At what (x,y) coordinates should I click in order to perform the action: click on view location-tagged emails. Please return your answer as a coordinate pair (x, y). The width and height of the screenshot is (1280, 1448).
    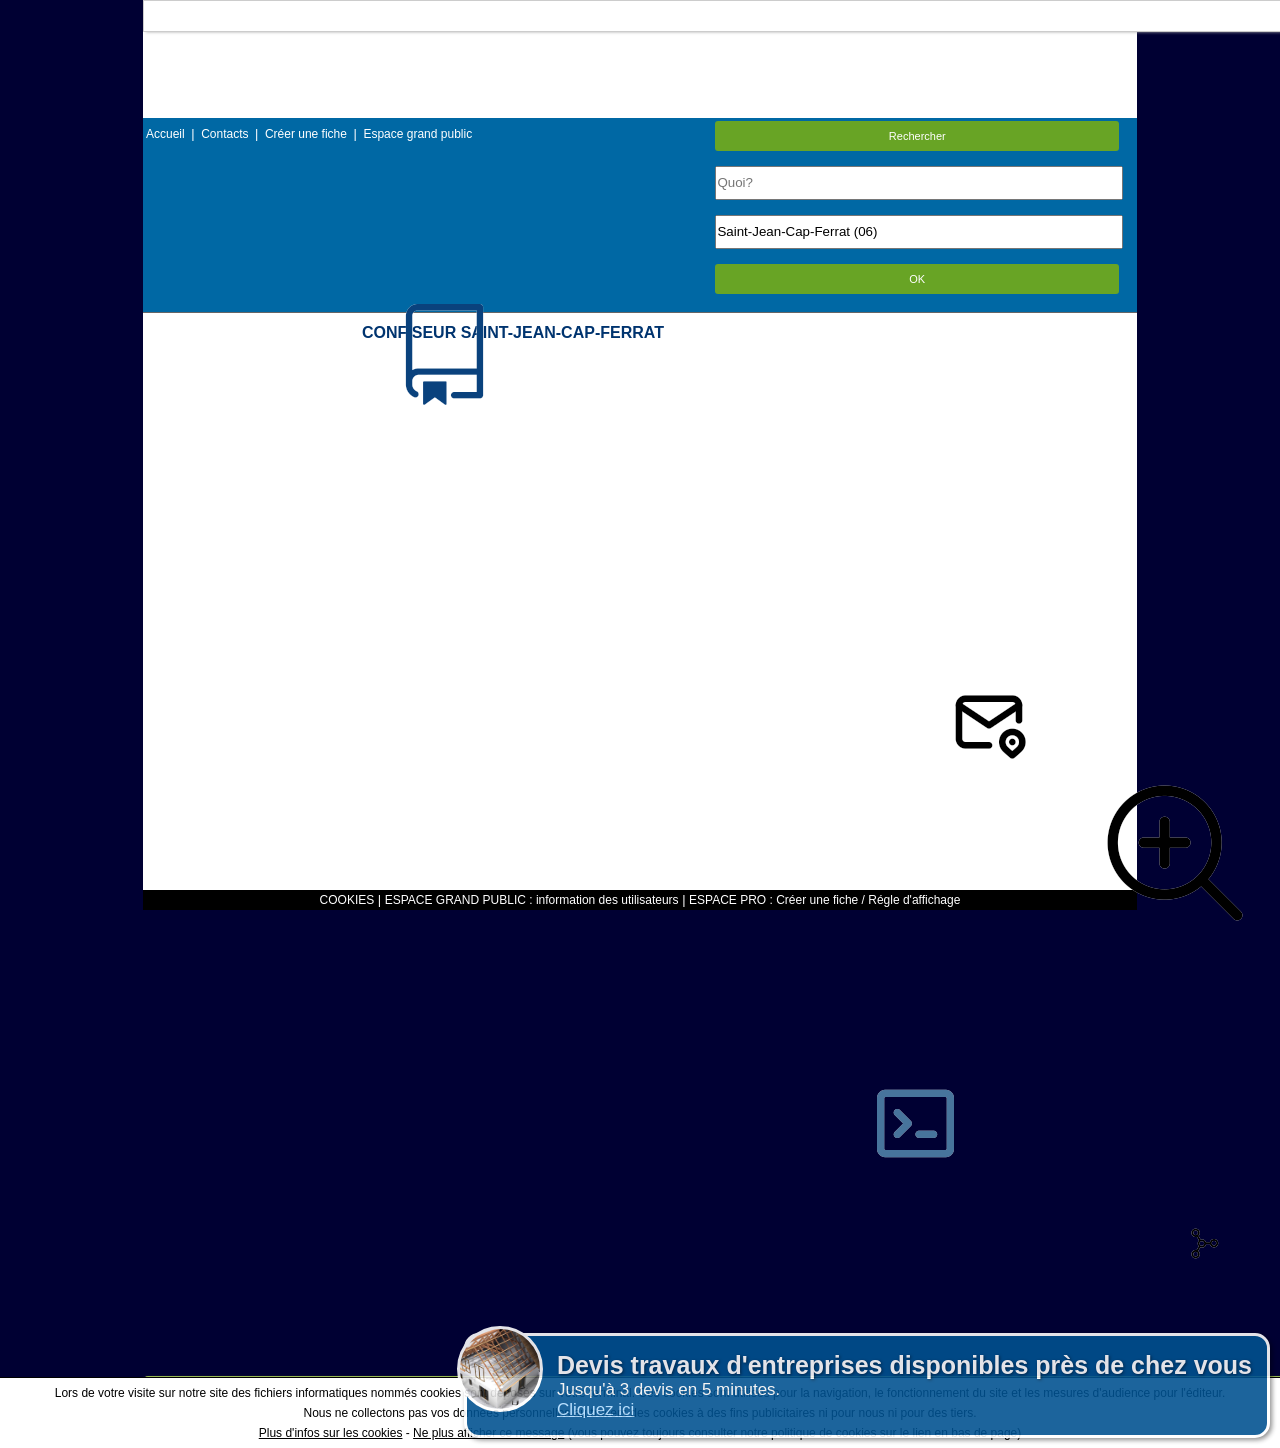
    Looking at the image, I should click on (989, 722).